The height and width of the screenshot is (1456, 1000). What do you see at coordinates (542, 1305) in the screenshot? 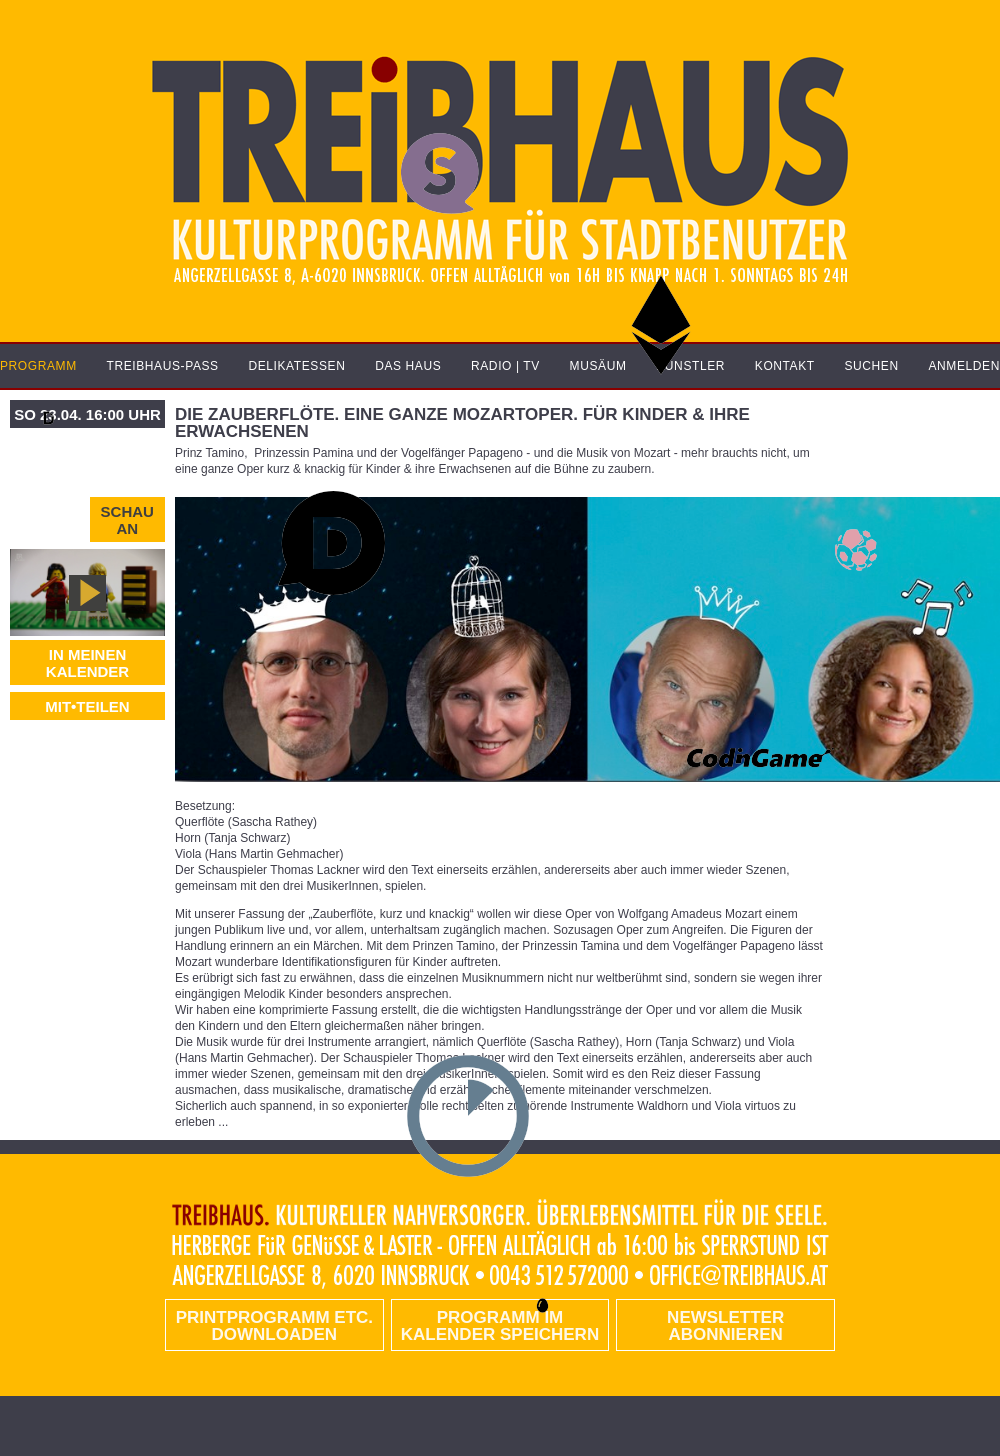
I see `indicates food or breakfast-related content` at bounding box center [542, 1305].